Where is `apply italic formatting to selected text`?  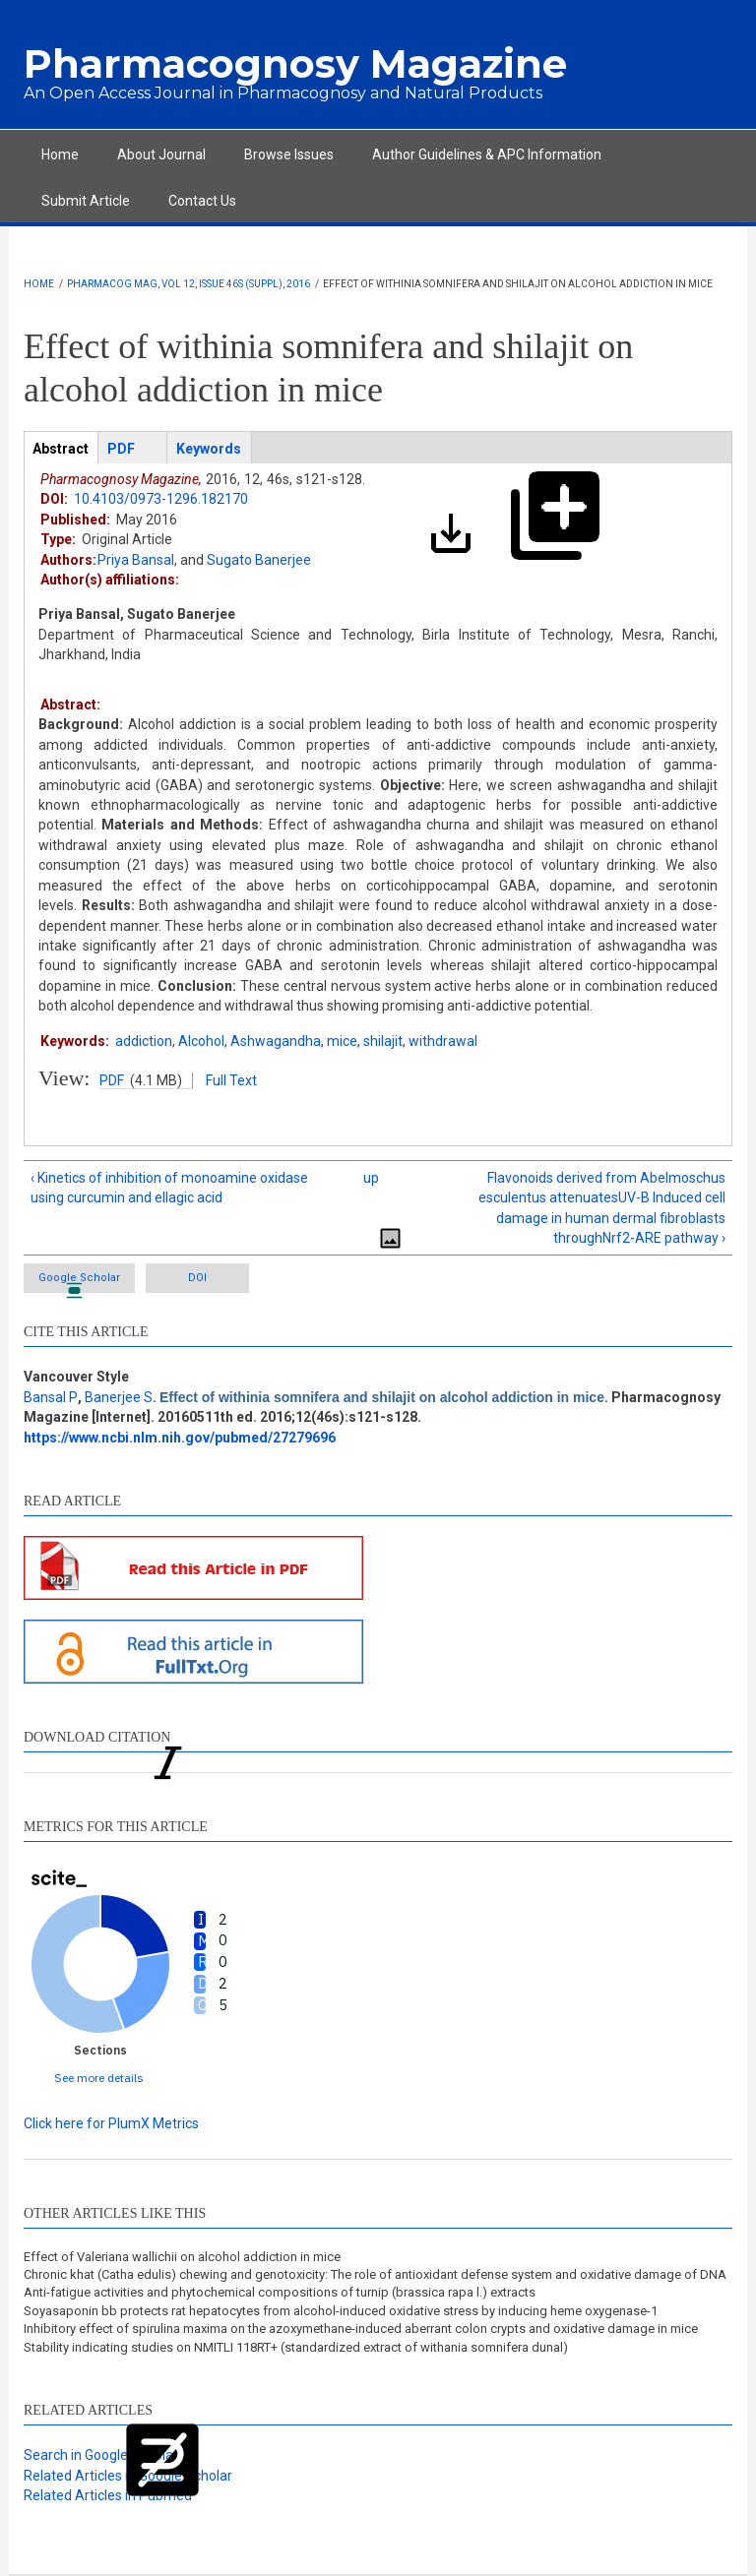 apply italic formatting to selected text is located at coordinates (168, 1762).